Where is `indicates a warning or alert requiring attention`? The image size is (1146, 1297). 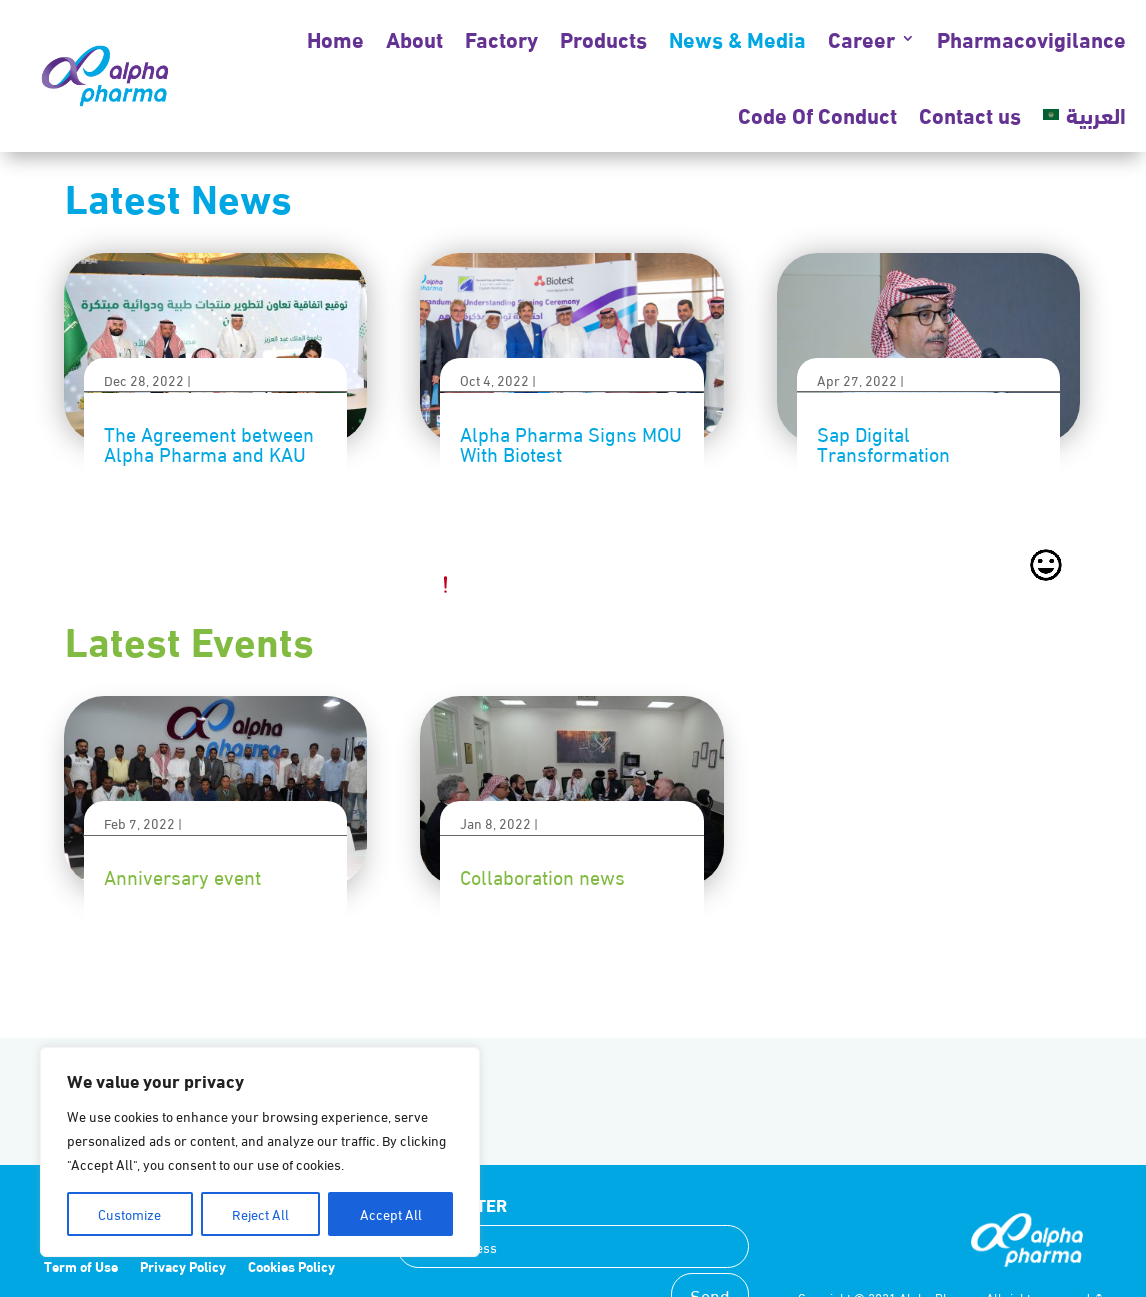 indicates a warning or alert requiring attention is located at coordinates (445, 584).